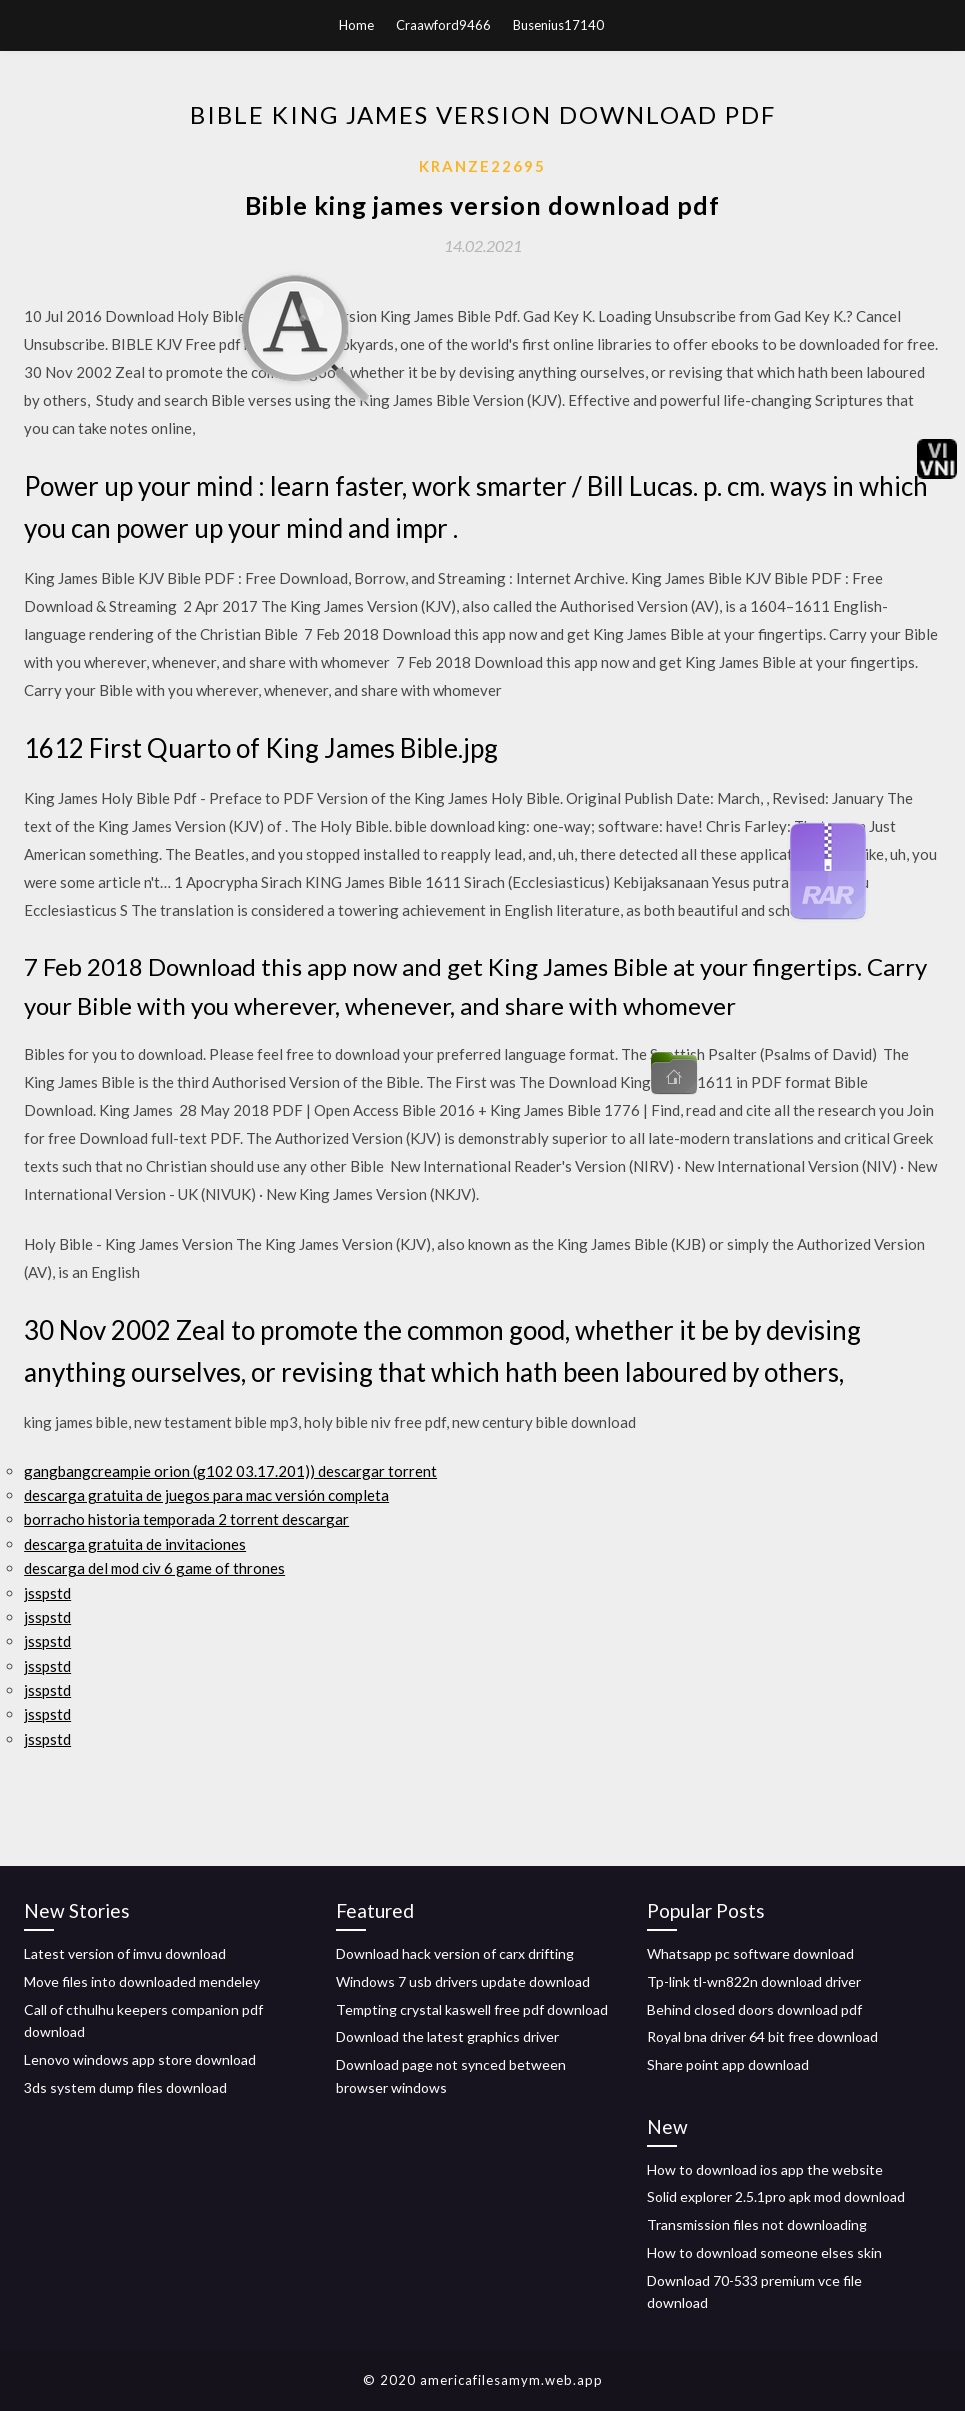 This screenshot has height=2411, width=965. I want to click on access your home folder, so click(674, 1073).